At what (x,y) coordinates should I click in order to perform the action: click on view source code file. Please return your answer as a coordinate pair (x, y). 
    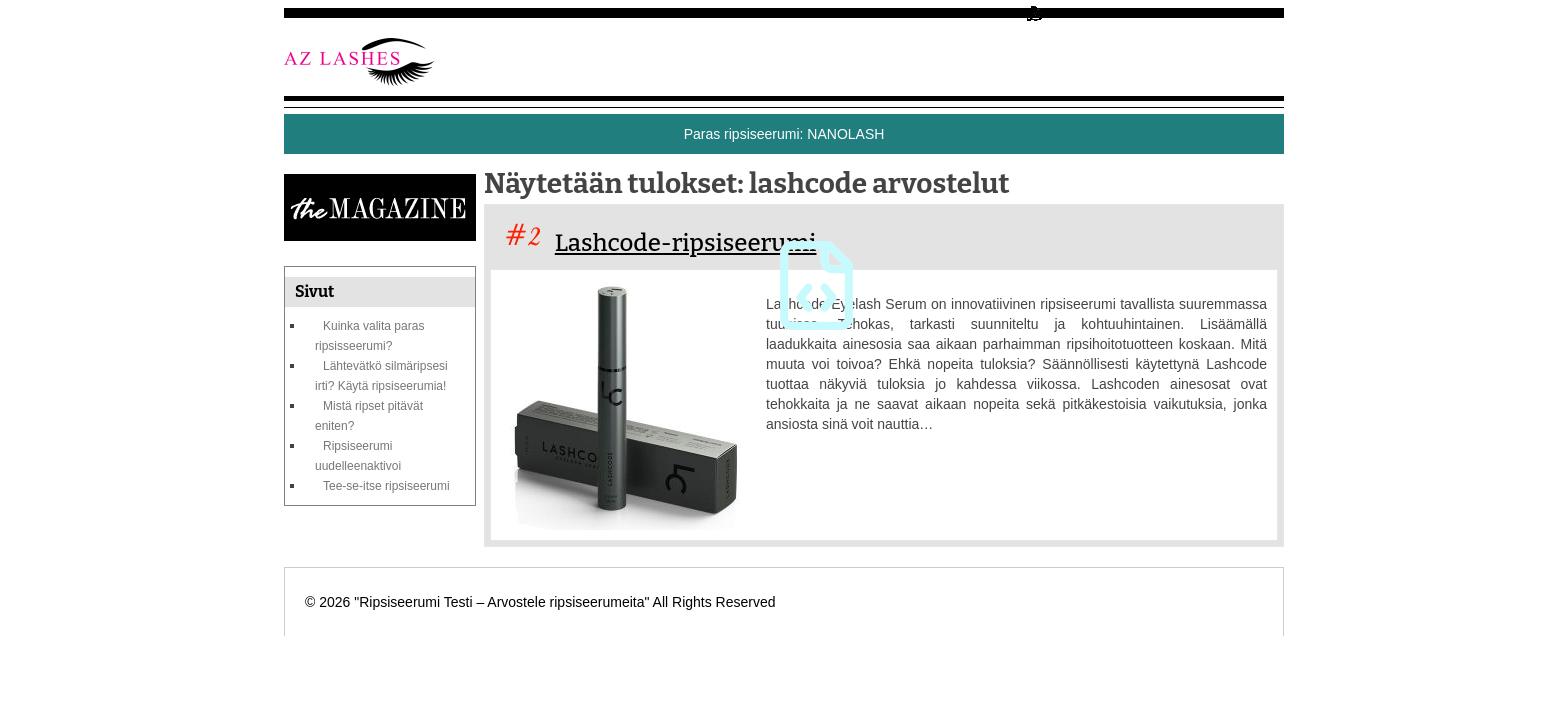
    Looking at the image, I should click on (816, 285).